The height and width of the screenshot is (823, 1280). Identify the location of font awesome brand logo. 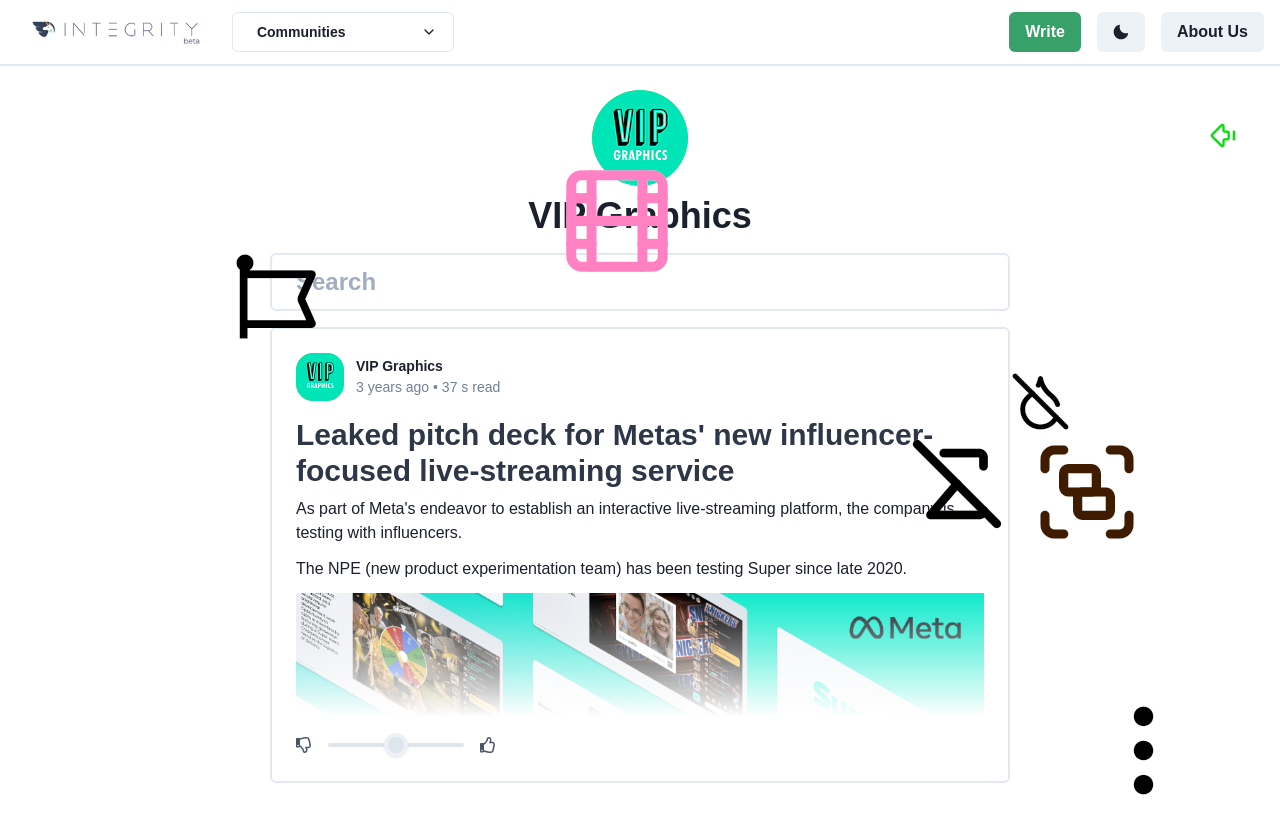
(276, 296).